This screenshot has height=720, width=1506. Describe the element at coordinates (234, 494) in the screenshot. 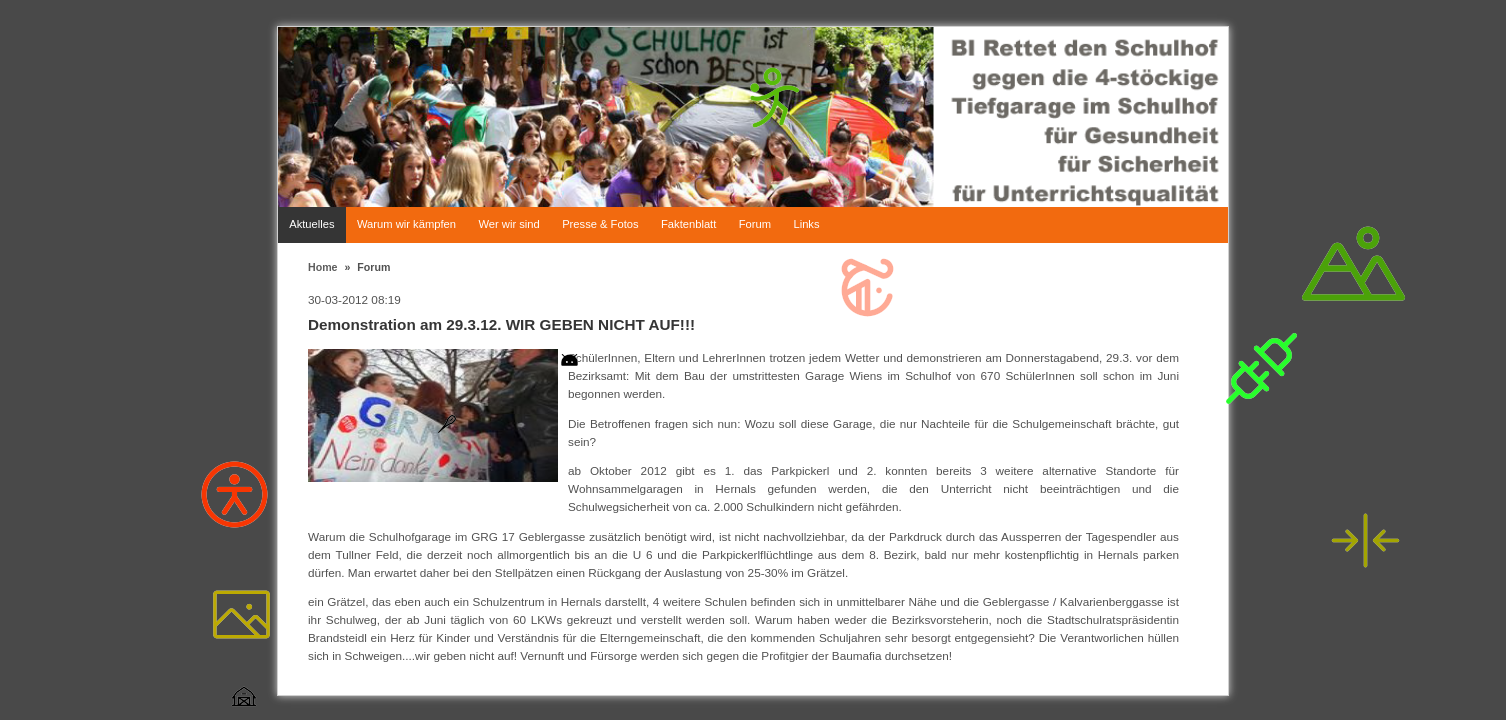

I see `view user profile` at that location.